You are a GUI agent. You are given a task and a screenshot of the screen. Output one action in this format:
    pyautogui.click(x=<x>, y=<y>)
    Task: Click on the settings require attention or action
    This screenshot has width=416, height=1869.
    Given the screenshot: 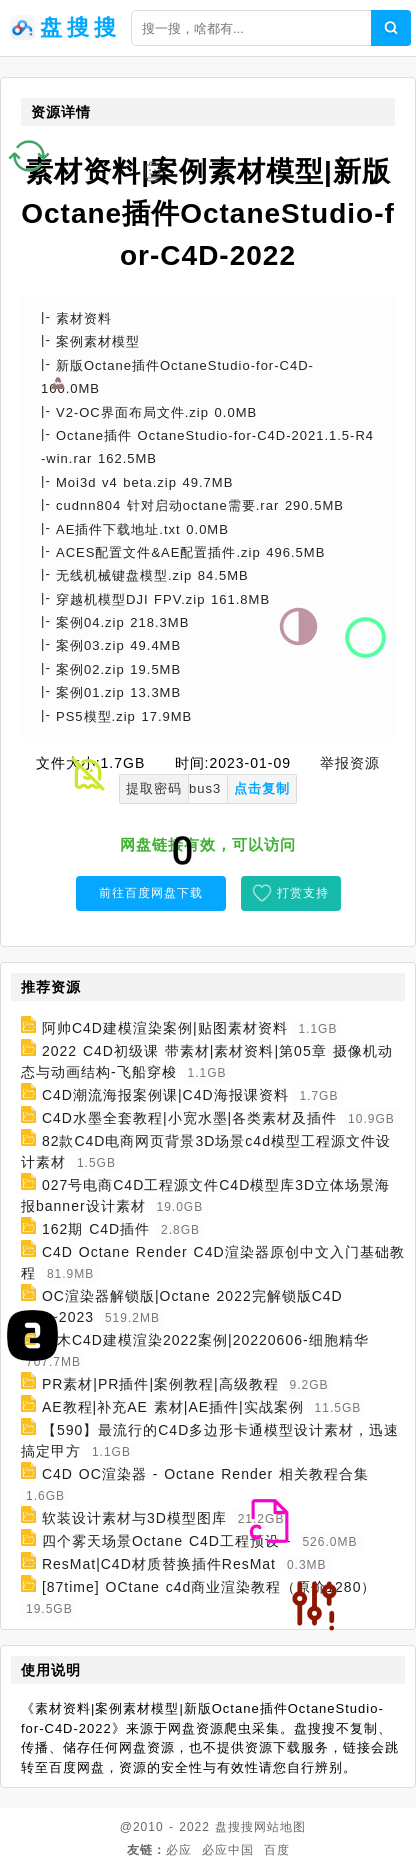 What is the action you would take?
    pyautogui.click(x=314, y=1603)
    